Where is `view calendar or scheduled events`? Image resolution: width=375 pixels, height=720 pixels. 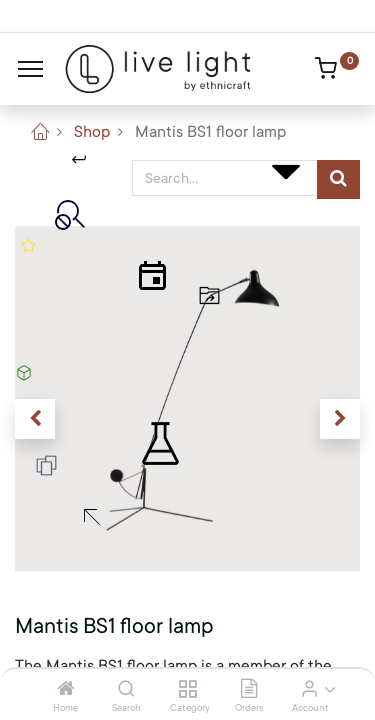 view calendar or scheduled events is located at coordinates (152, 275).